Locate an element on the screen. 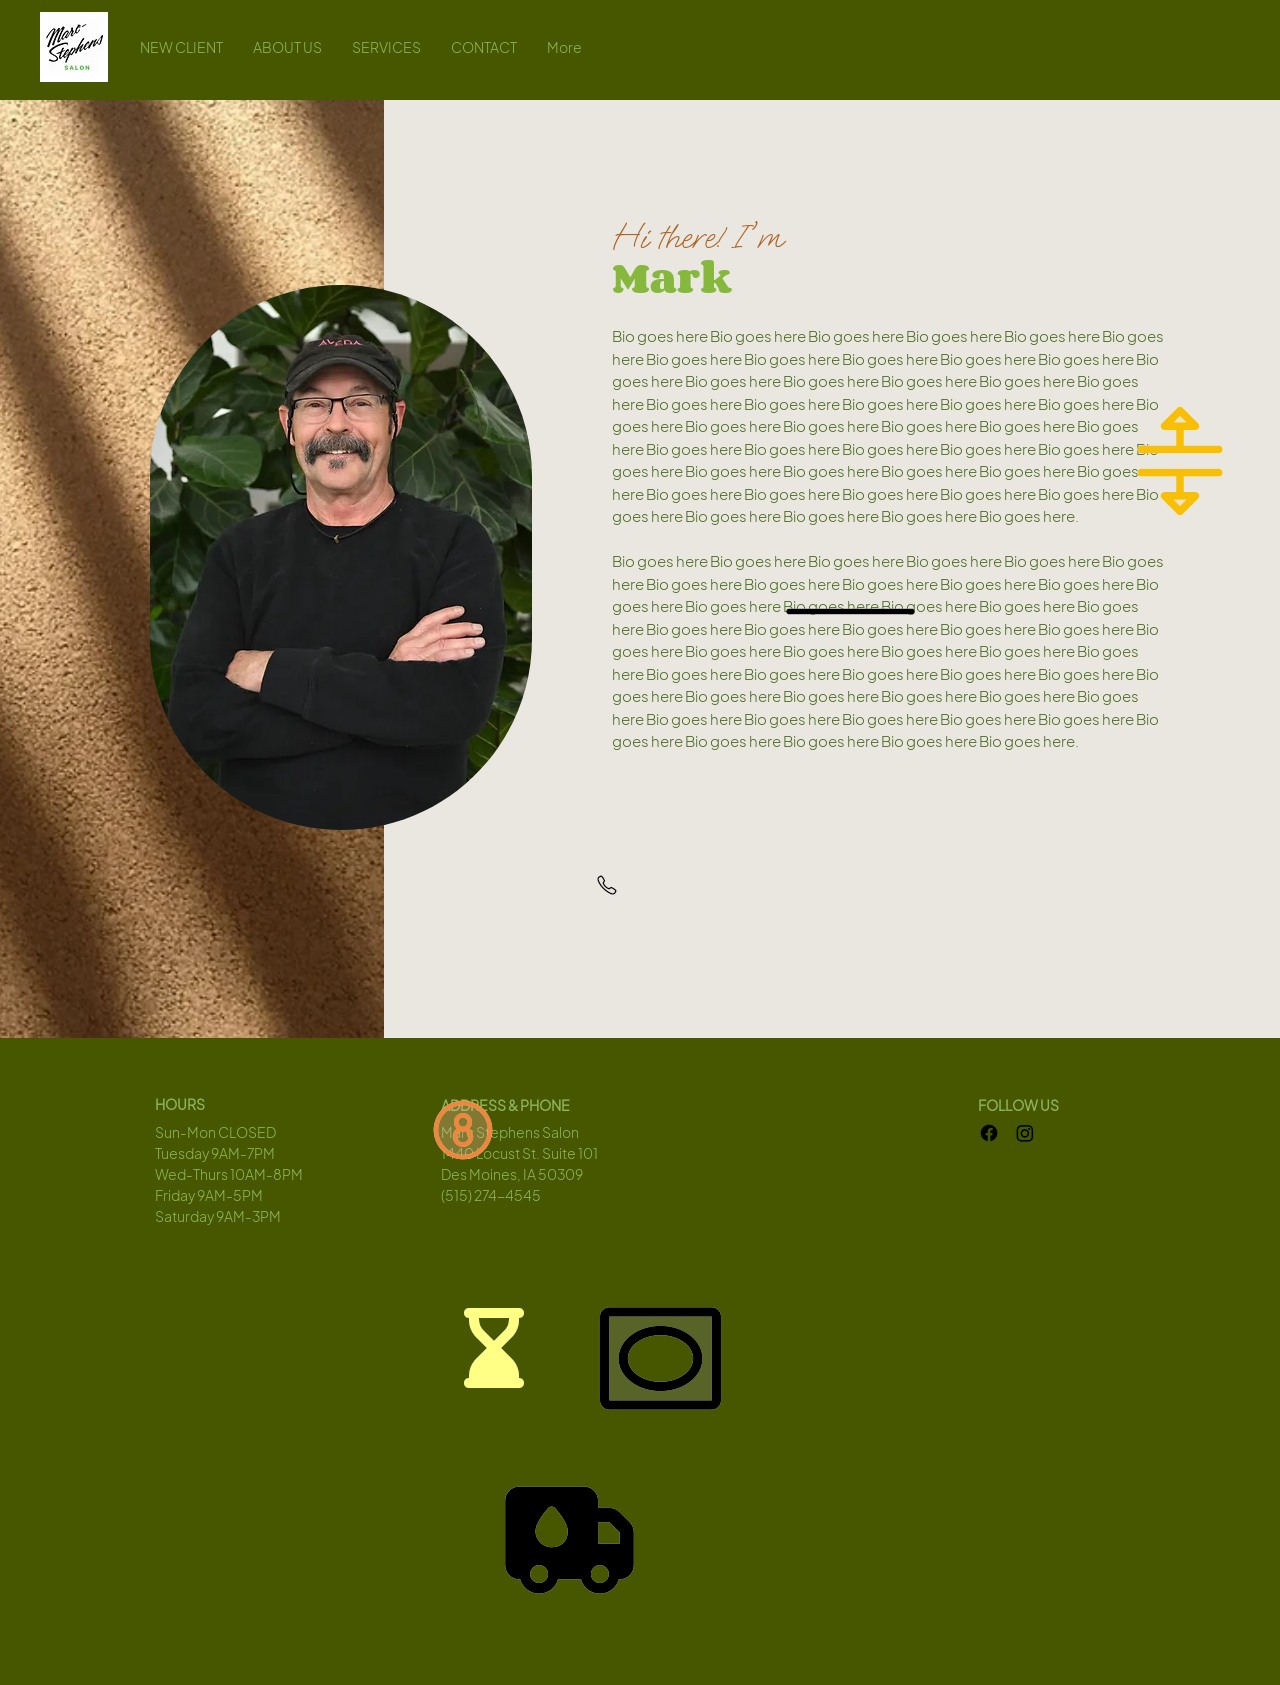 This screenshot has height=1685, width=1280. make a phone call is located at coordinates (607, 885).